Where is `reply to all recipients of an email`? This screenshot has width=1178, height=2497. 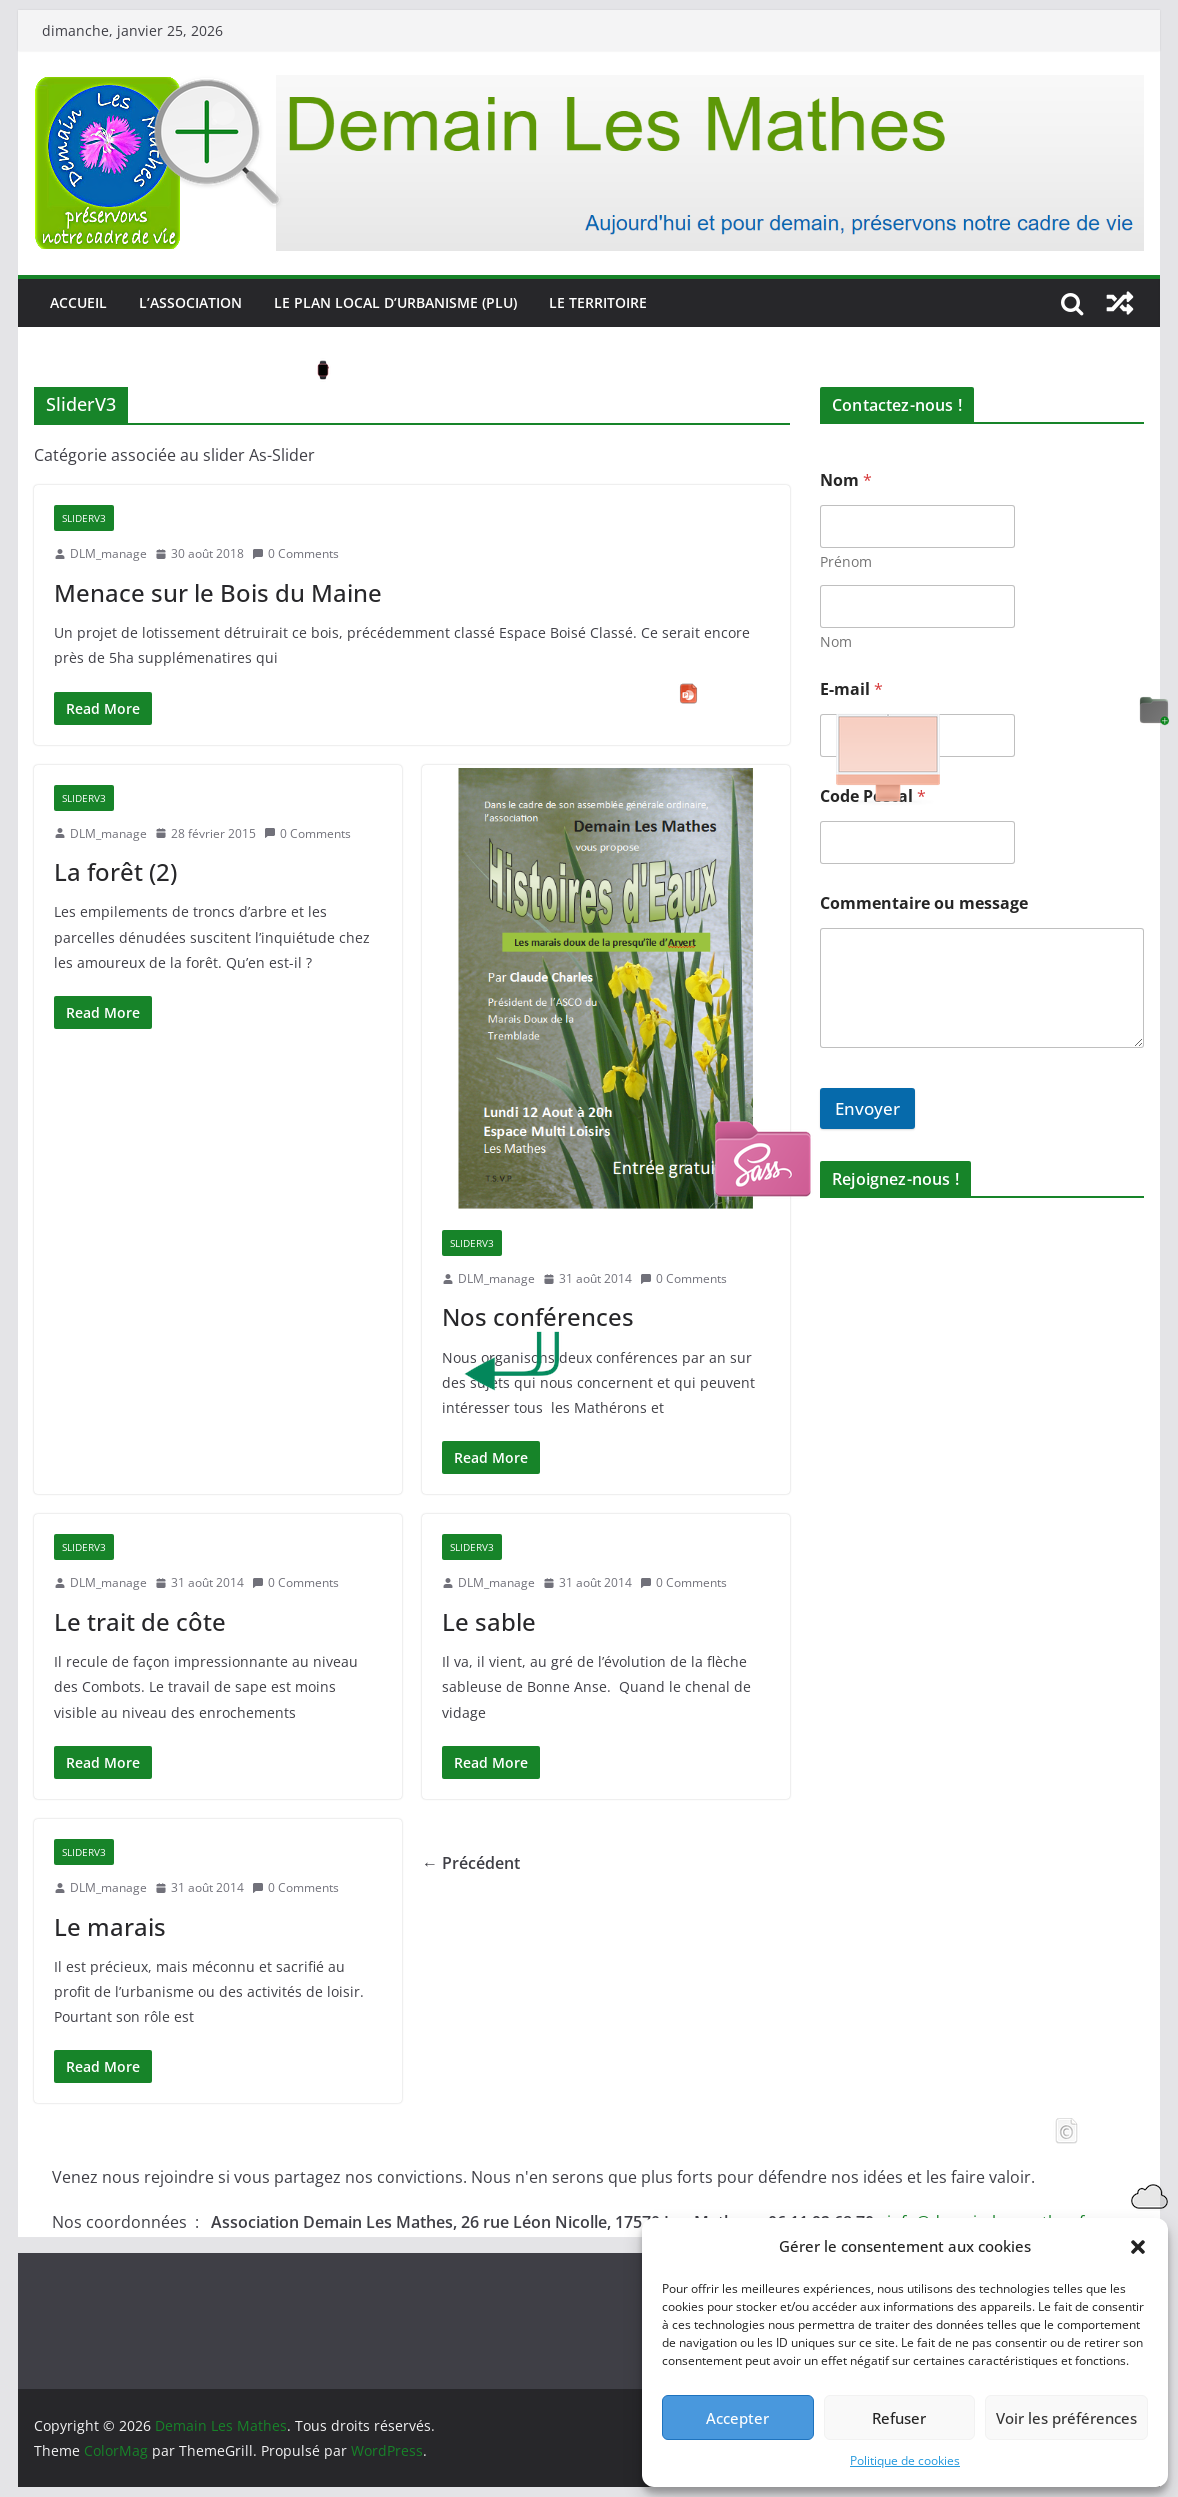
reply to all recipients of an email is located at coordinates (510, 1360).